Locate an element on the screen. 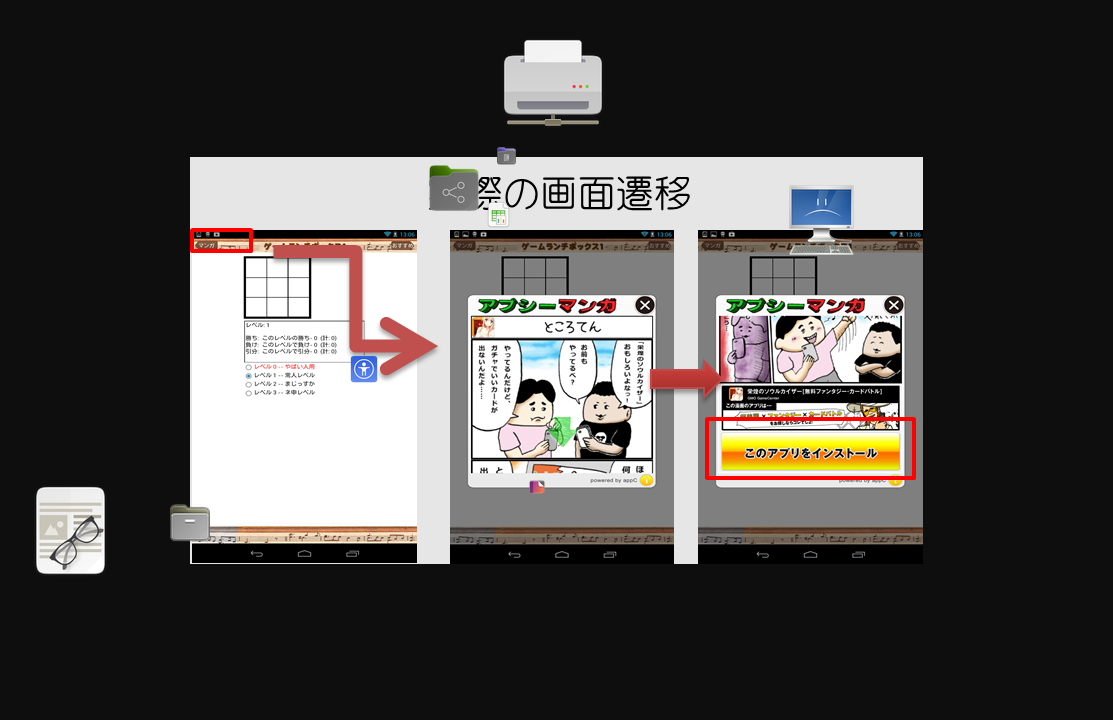  connect to a network printer is located at coordinates (553, 85).